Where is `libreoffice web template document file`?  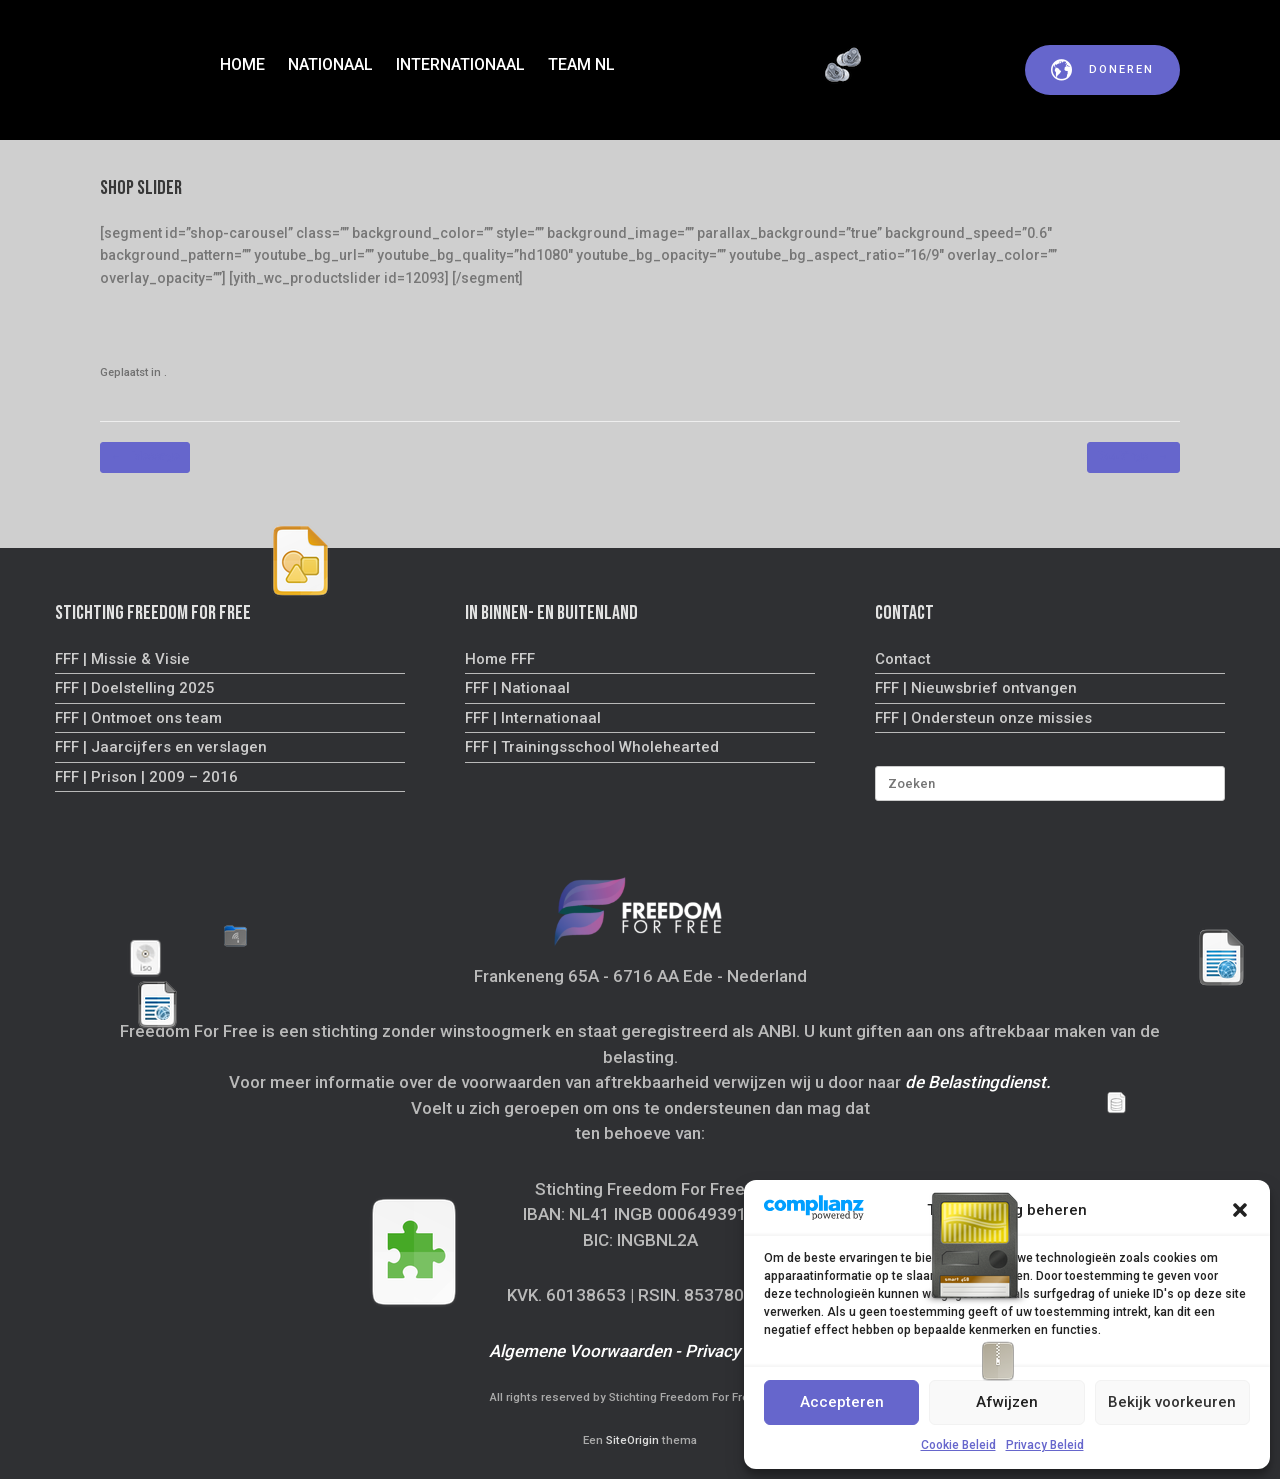
libreoffice web template document file is located at coordinates (1221, 957).